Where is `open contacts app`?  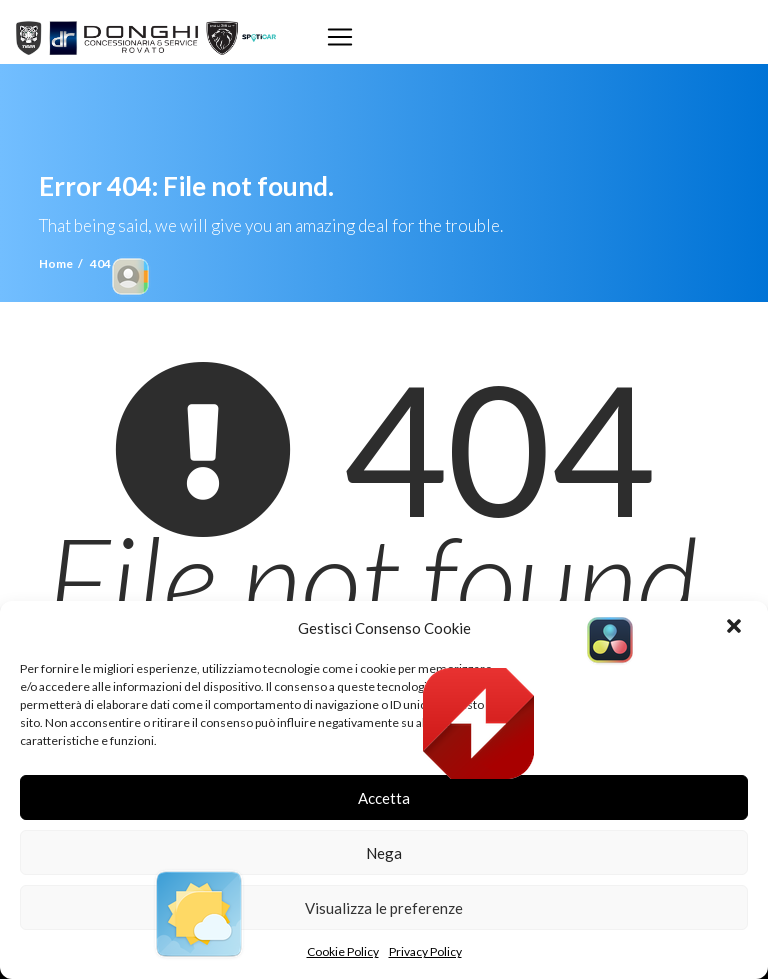 open contacts app is located at coordinates (130, 276).